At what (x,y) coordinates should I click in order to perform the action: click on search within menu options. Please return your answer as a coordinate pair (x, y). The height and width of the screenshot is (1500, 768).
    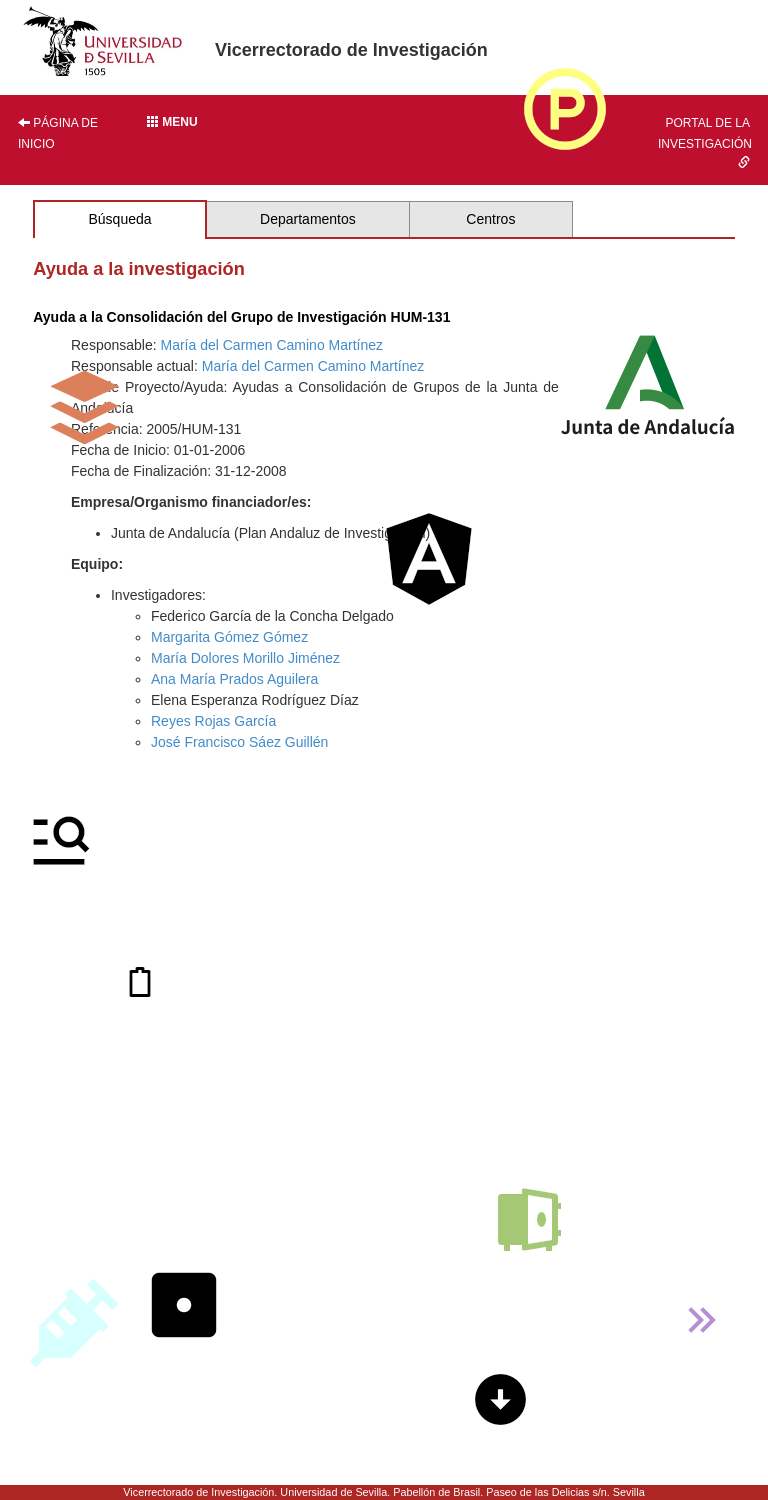
    Looking at the image, I should click on (59, 842).